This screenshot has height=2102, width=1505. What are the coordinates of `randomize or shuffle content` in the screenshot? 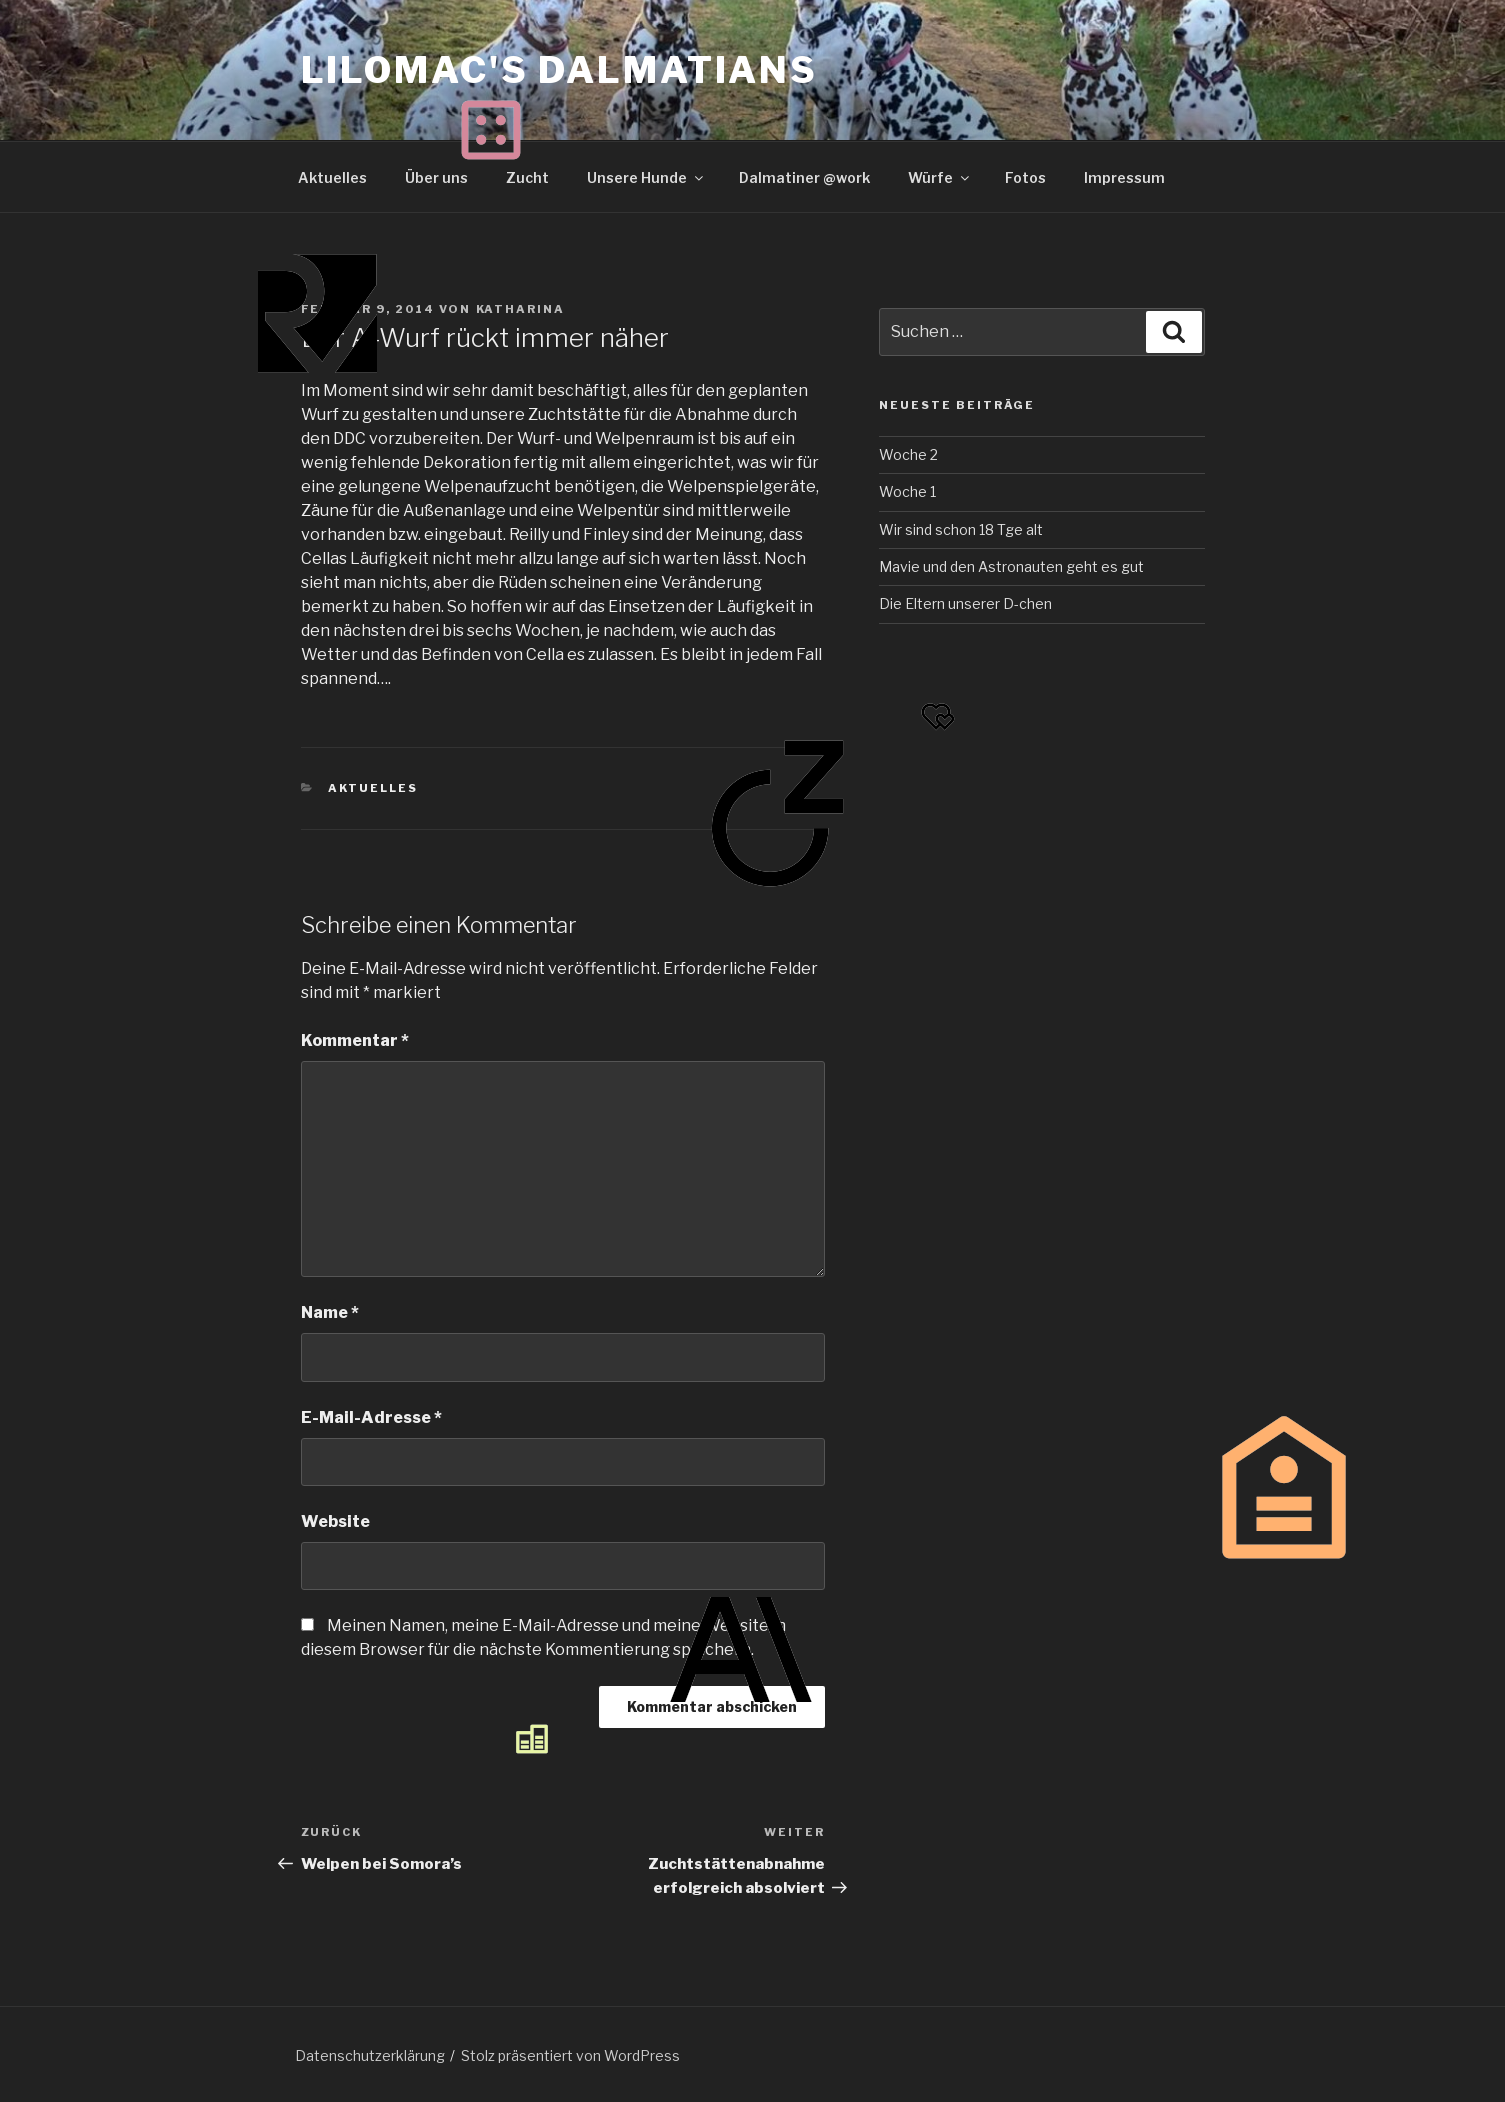 It's located at (491, 130).